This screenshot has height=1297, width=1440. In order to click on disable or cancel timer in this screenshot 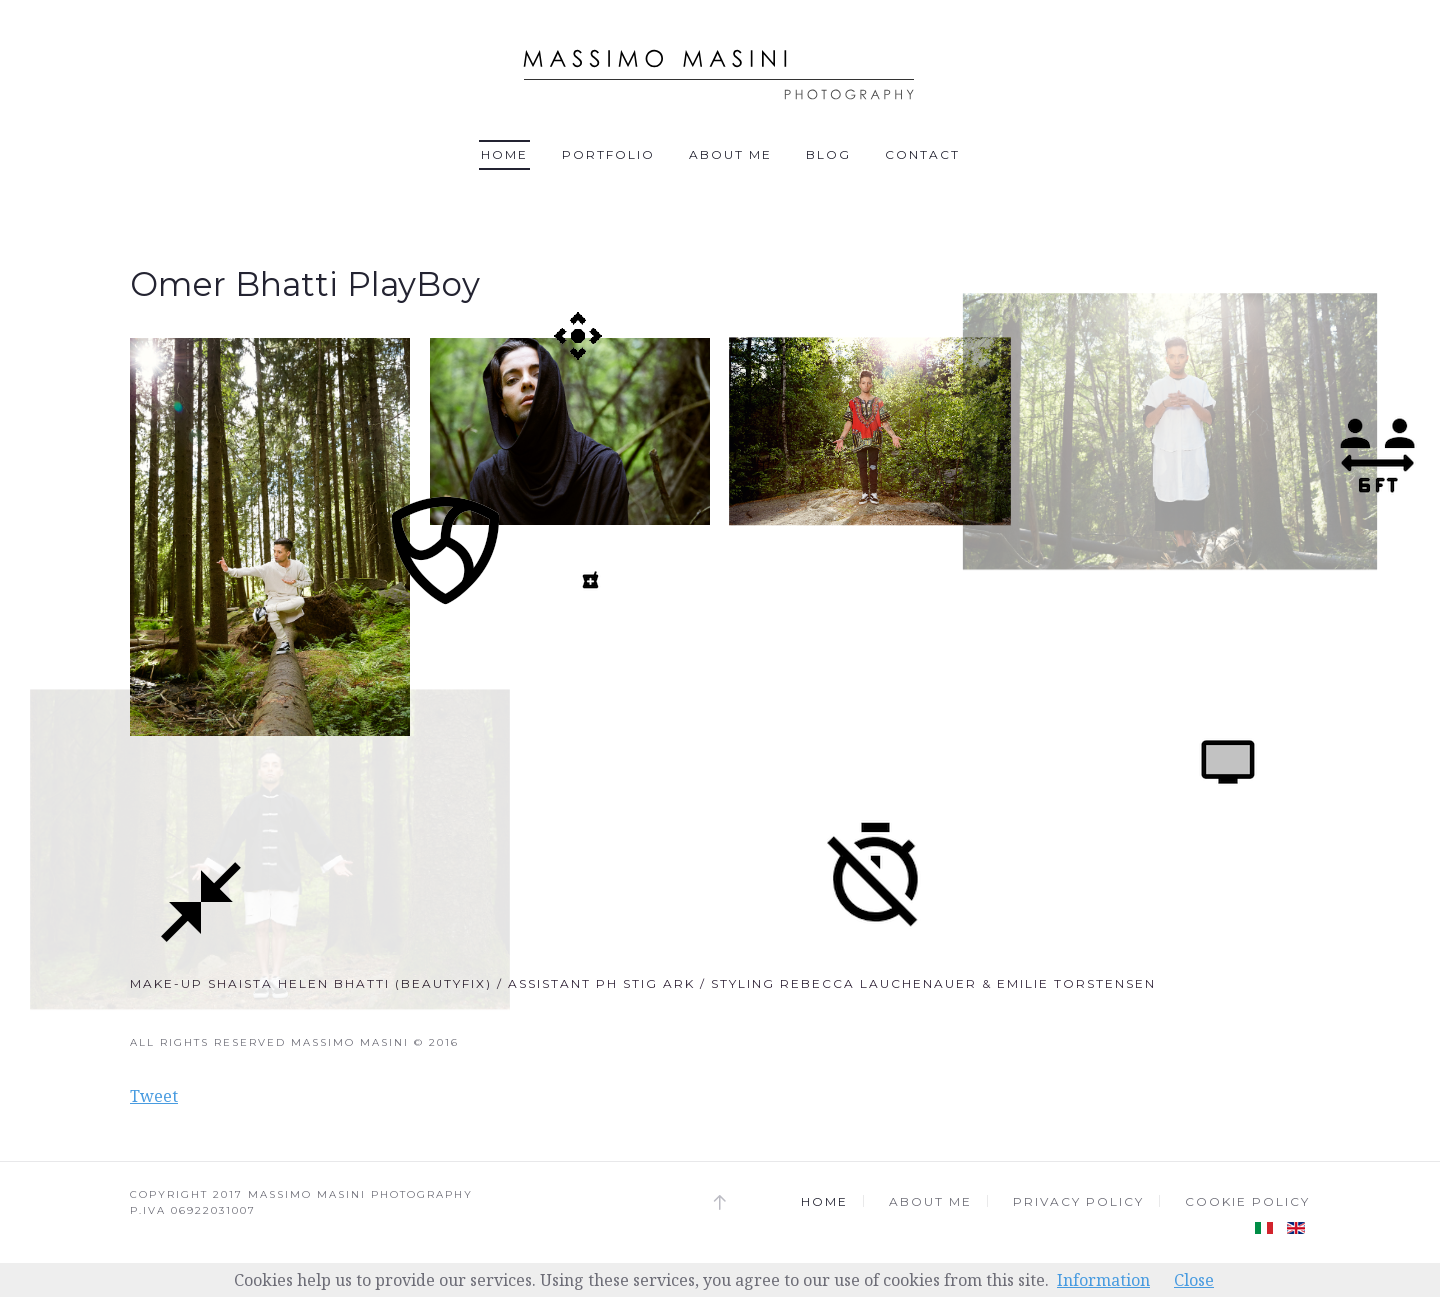, I will do `click(875, 874)`.